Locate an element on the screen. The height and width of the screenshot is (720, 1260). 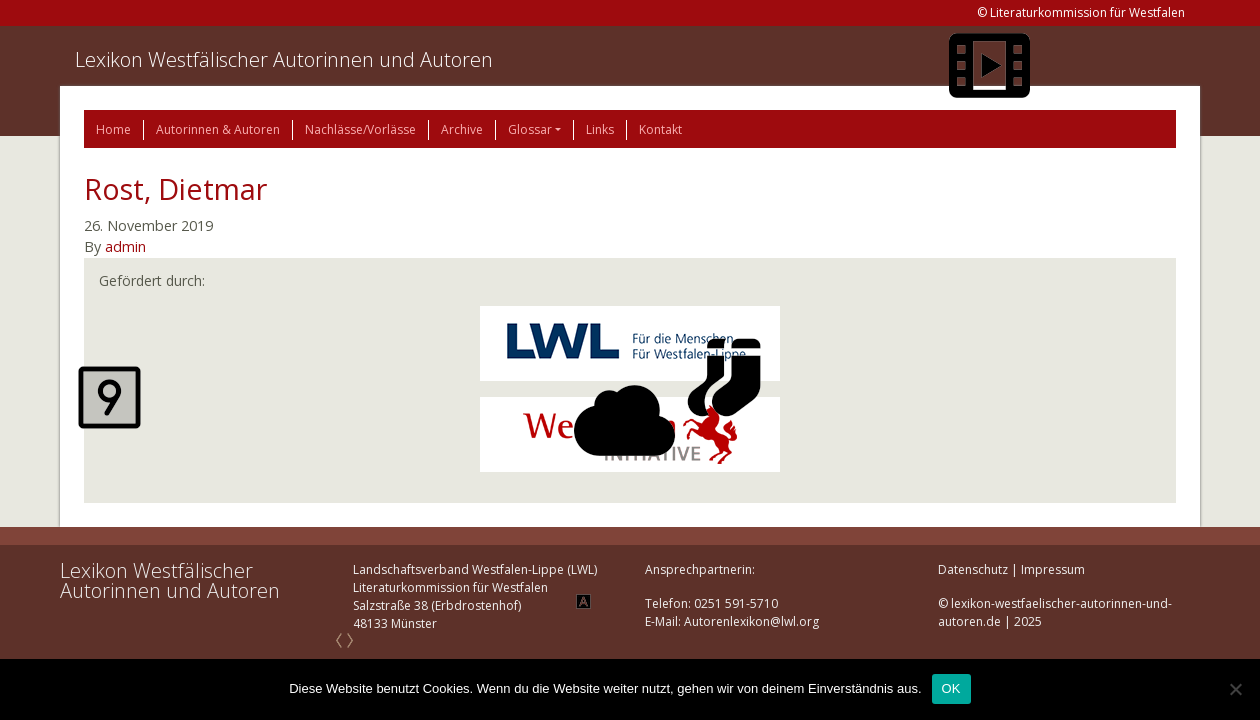
download or install a new font is located at coordinates (583, 601).